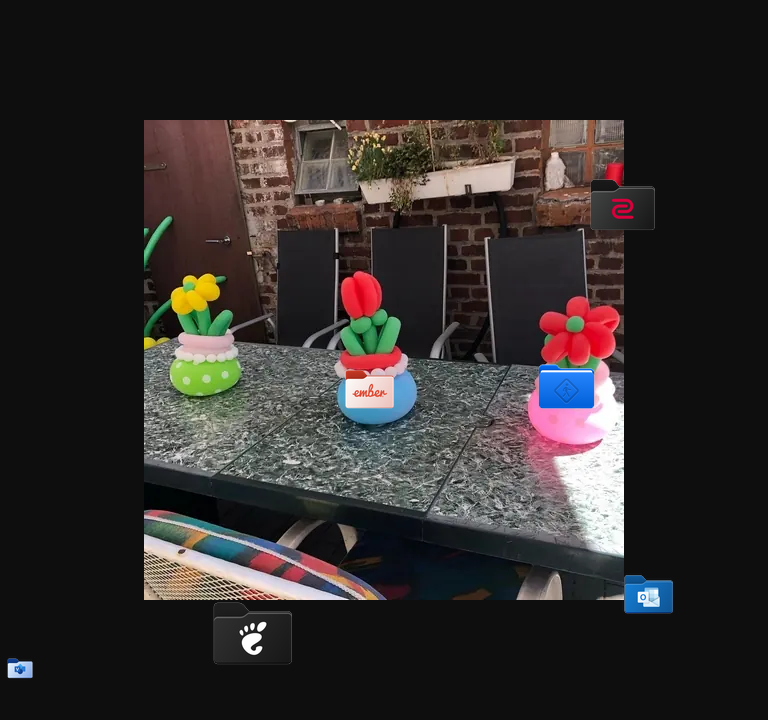 The width and height of the screenshot is (768, 720). I want to click on open ember.js project folder, so click(369, 390).